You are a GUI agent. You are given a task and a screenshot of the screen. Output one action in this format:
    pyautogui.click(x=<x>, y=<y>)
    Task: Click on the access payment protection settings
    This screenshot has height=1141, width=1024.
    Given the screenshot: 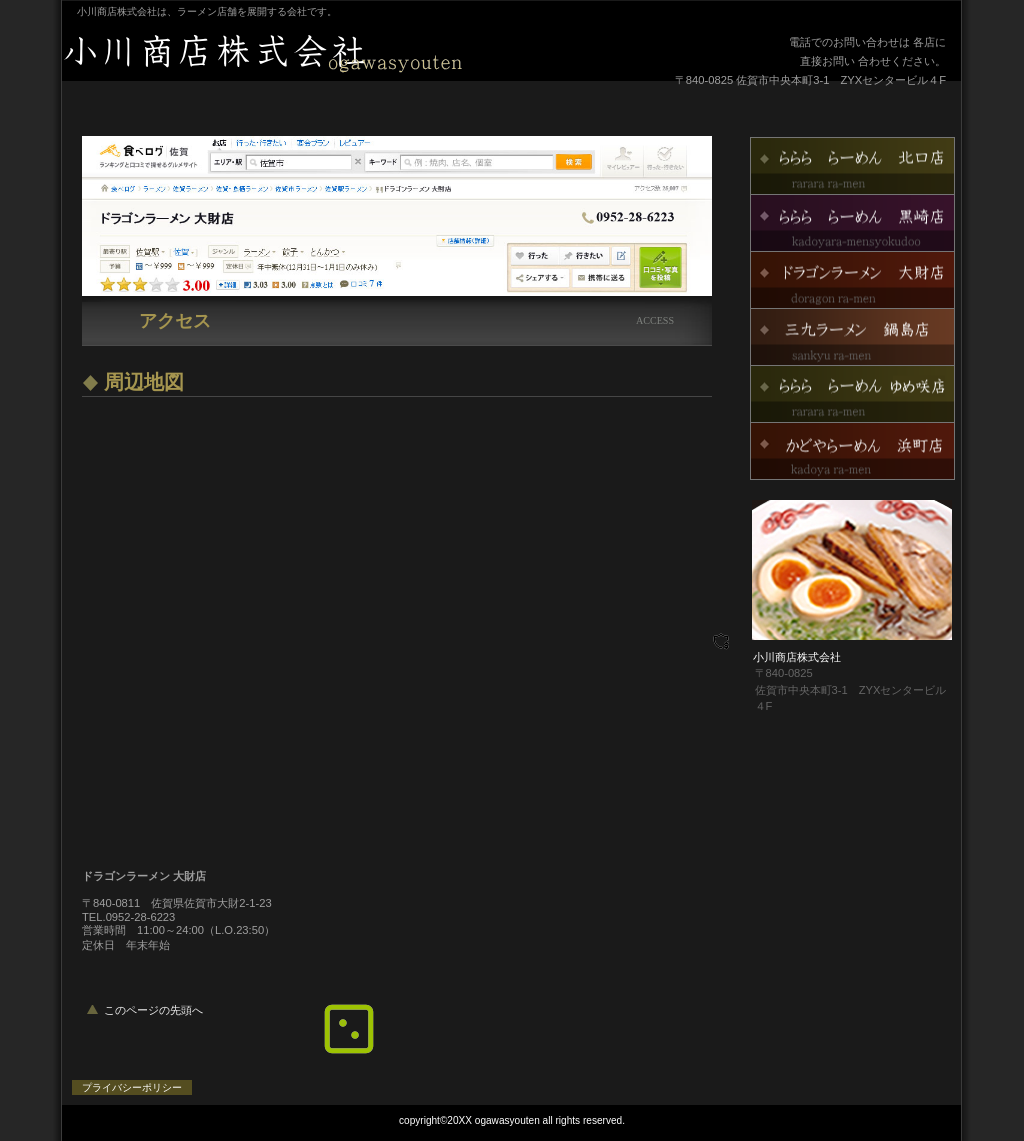 What is the action you would take?
    pyautogui.click(x=721, y=641)
    